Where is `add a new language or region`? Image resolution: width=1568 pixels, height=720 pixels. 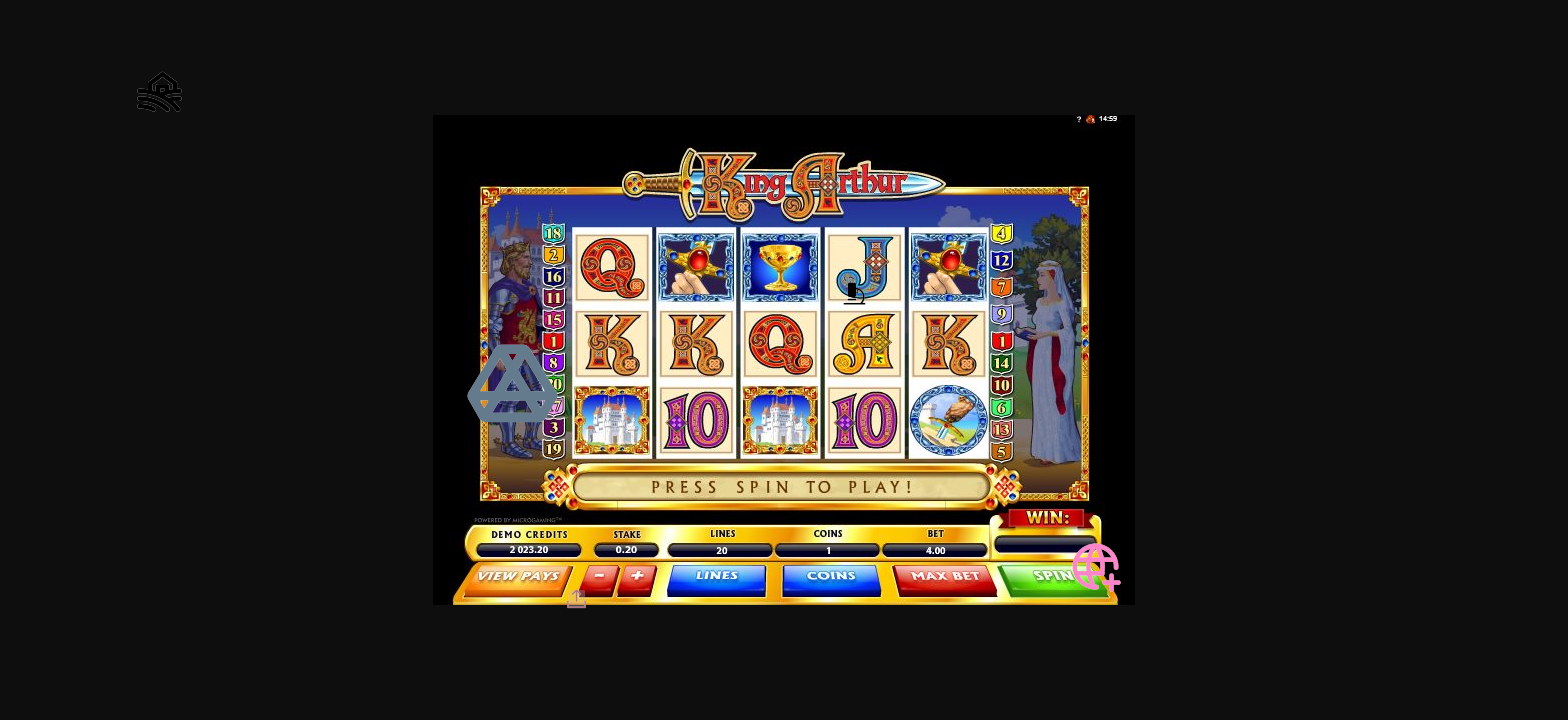
add a new language or region is located at coordinates (1095, 566).